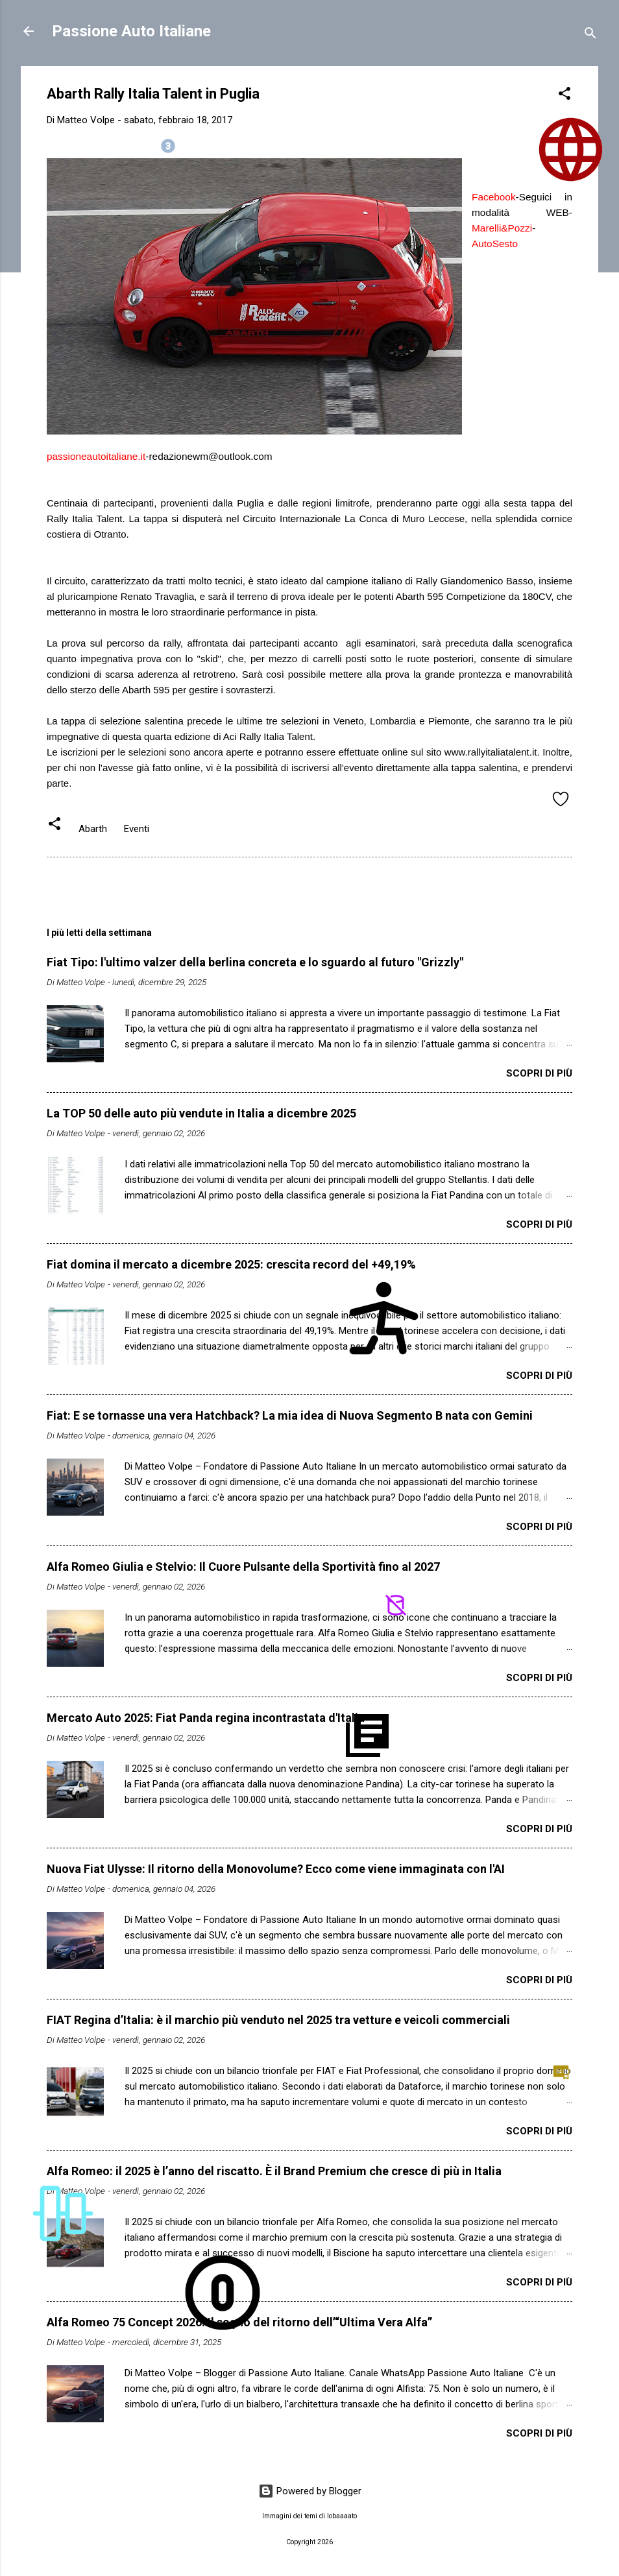  Describe the element at coordinates (383, 1320) in the screenshot. I see `access yoga or stretching exercises` at that location.